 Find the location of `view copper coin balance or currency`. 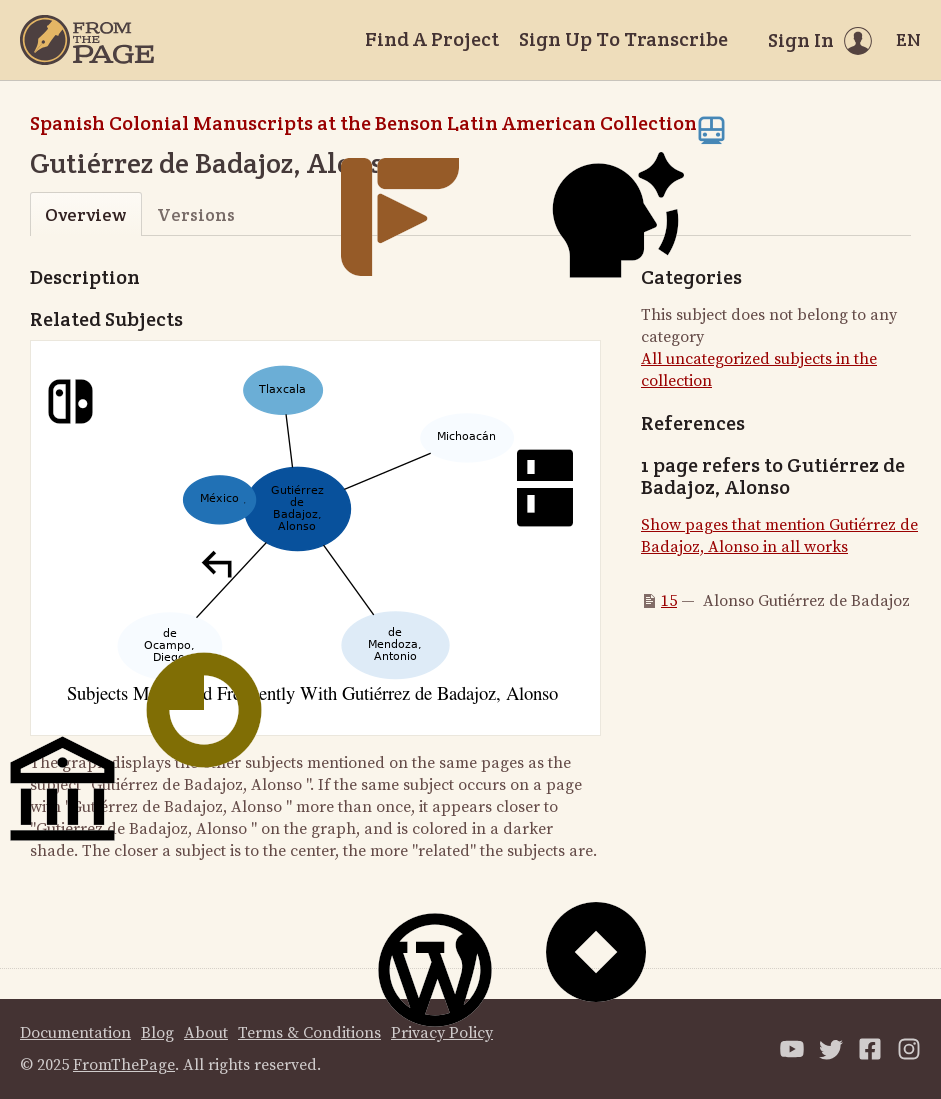

view copper coin balance or currency is located at coordinates (596, 952).